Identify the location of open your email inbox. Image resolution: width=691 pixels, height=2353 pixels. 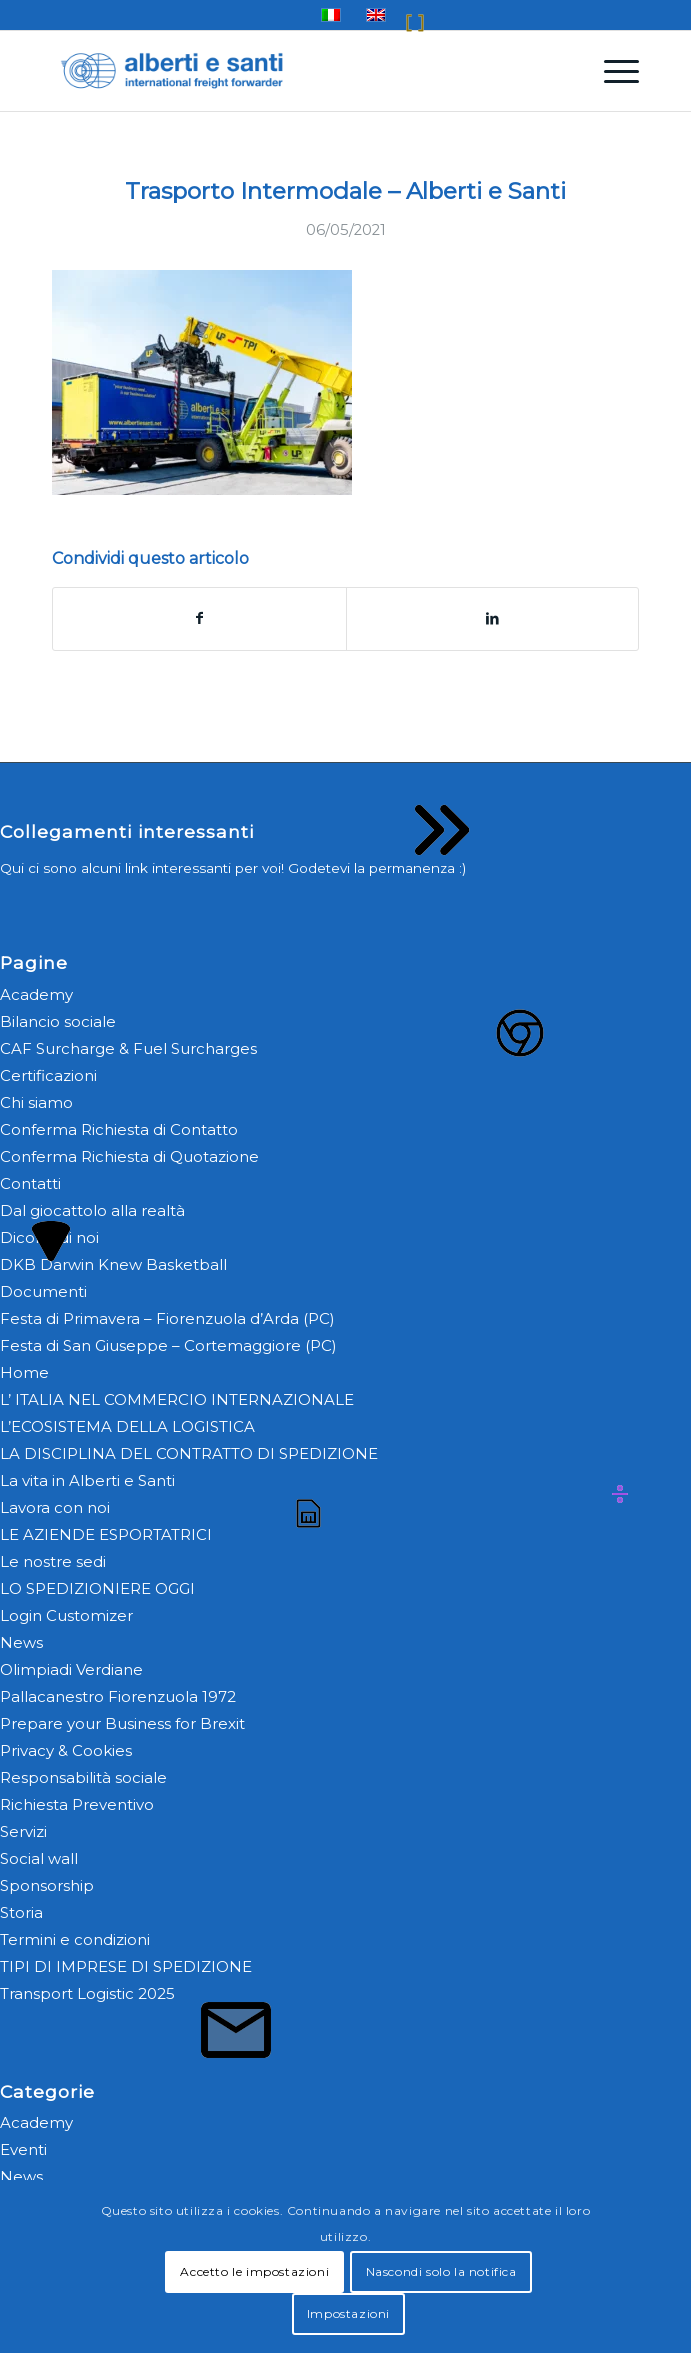
(236, 2030).